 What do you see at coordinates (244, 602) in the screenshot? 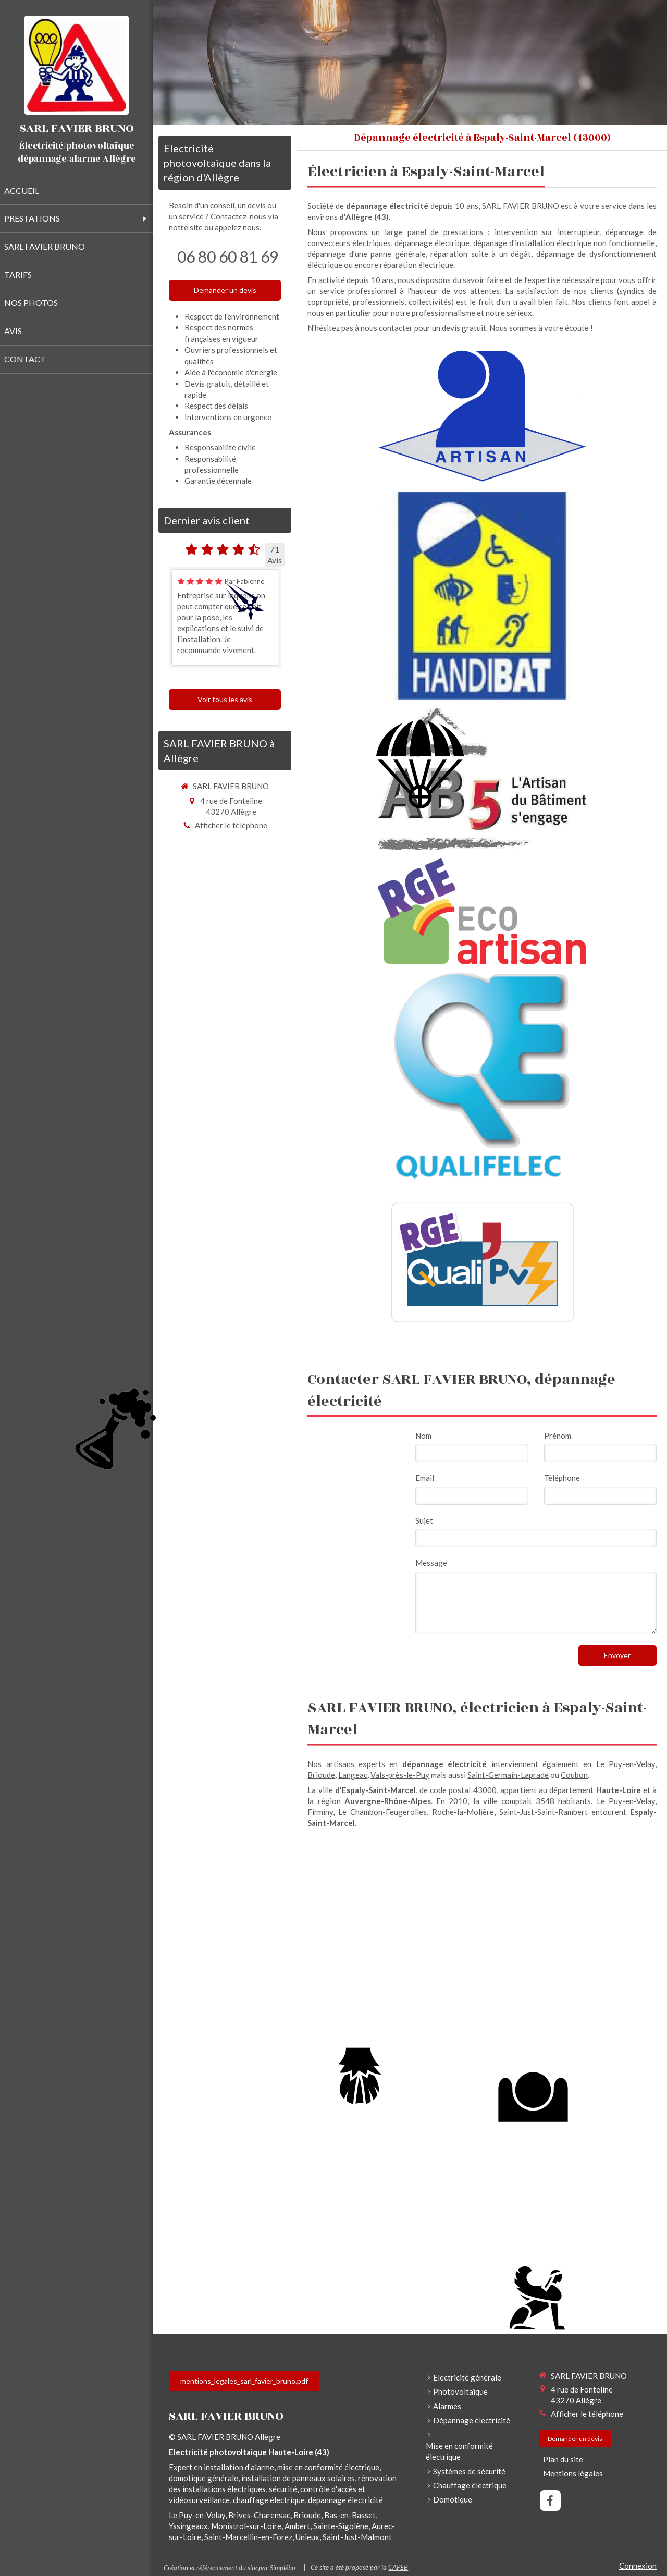
I see `attack or throw weapon action` at bounding box center [244, 602].